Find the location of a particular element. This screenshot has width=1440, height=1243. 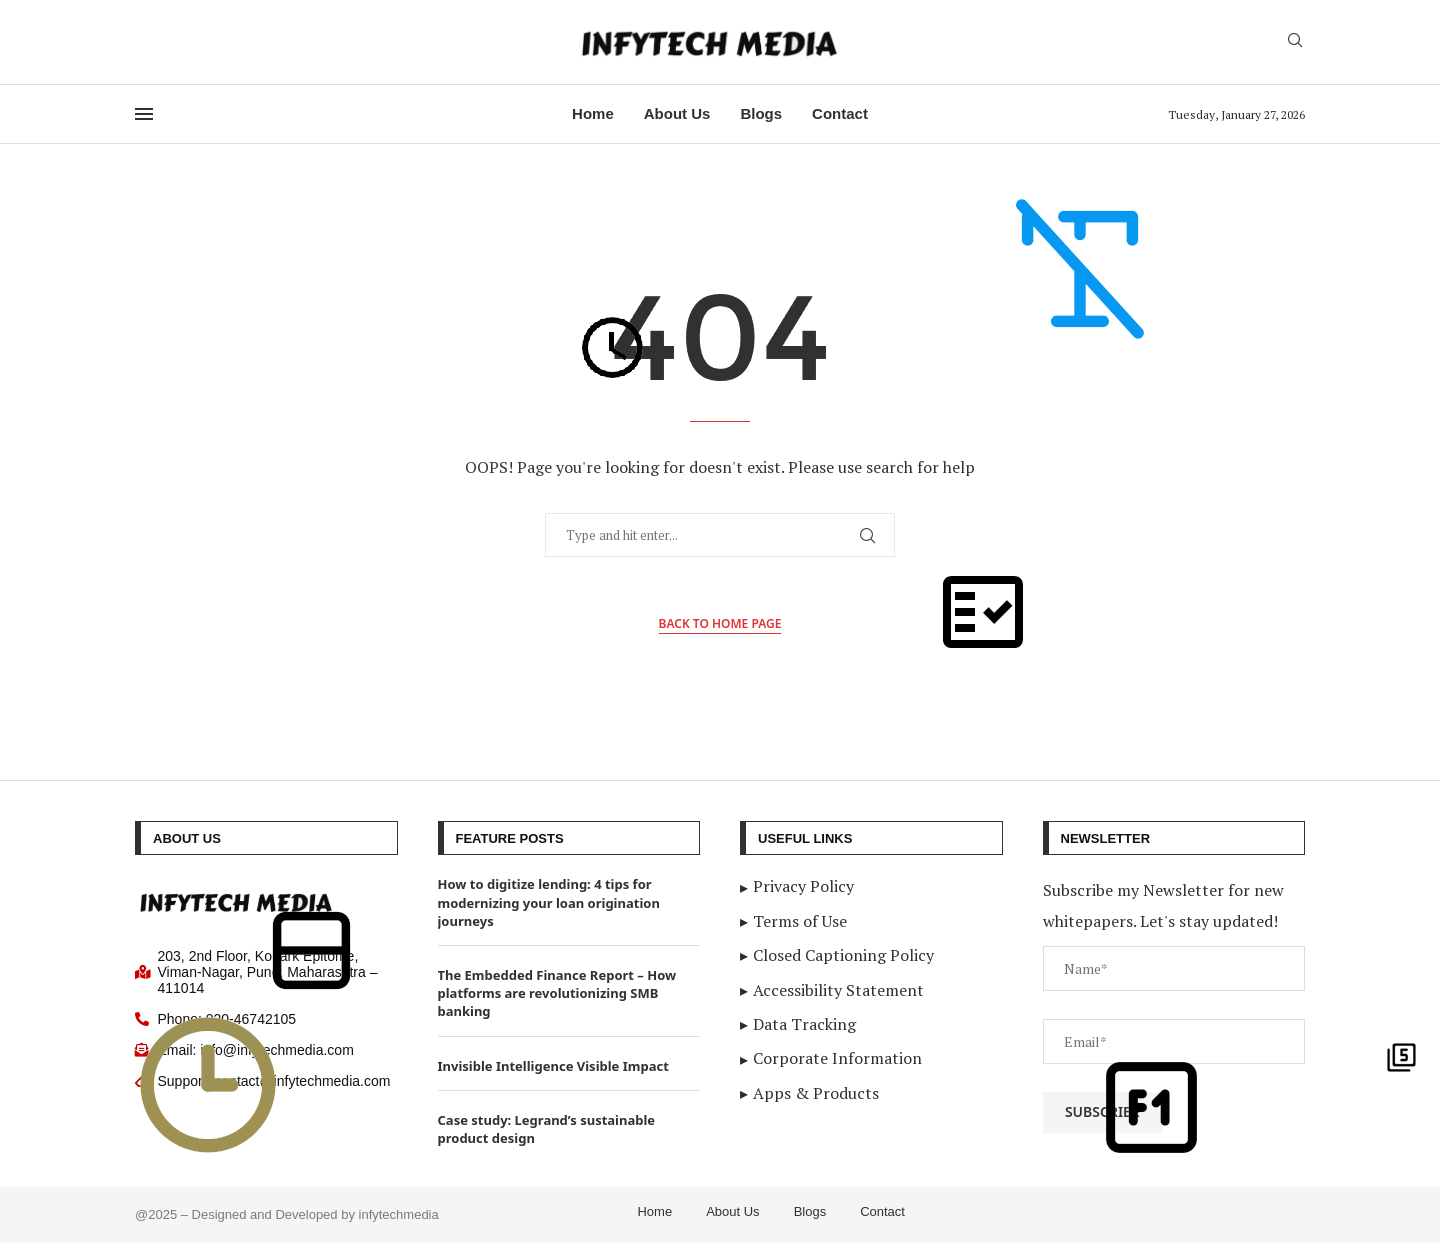

save item to watch later is located at coordinates (612, 347).